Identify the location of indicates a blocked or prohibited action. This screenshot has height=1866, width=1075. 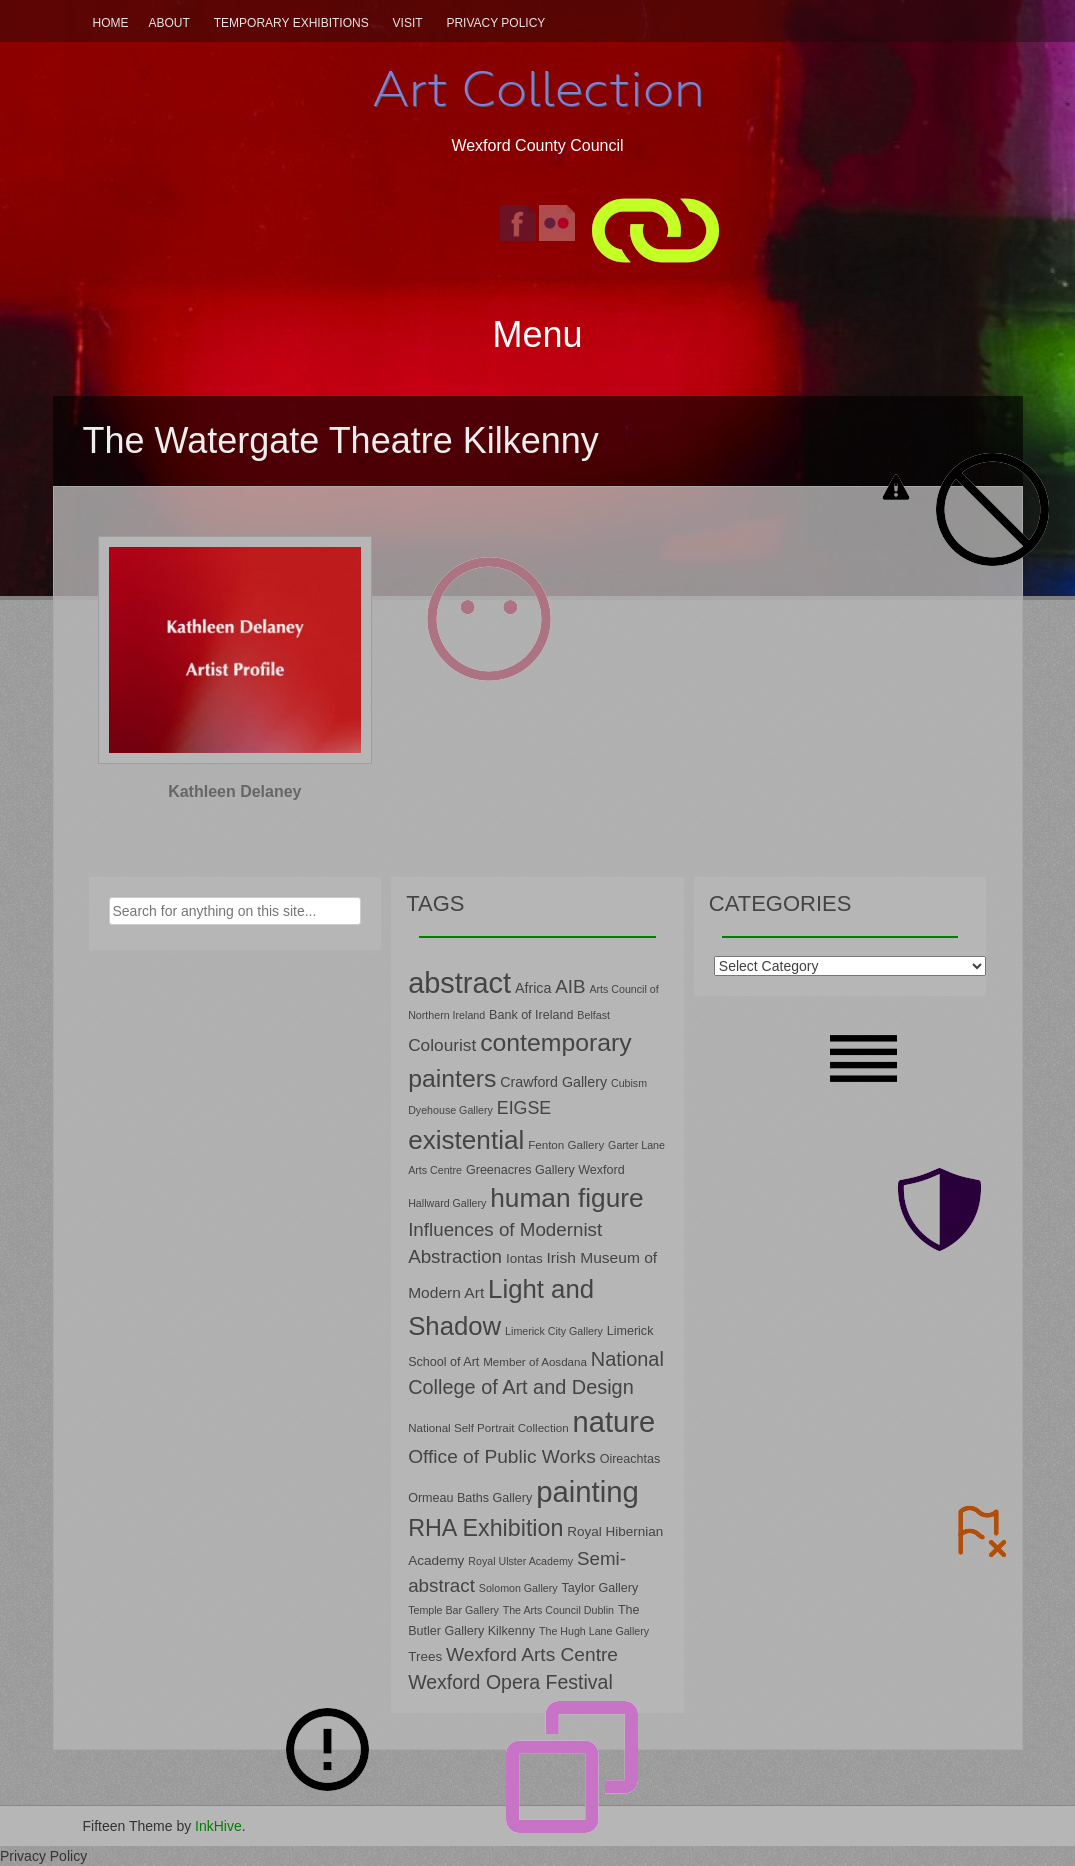
(992, 509).